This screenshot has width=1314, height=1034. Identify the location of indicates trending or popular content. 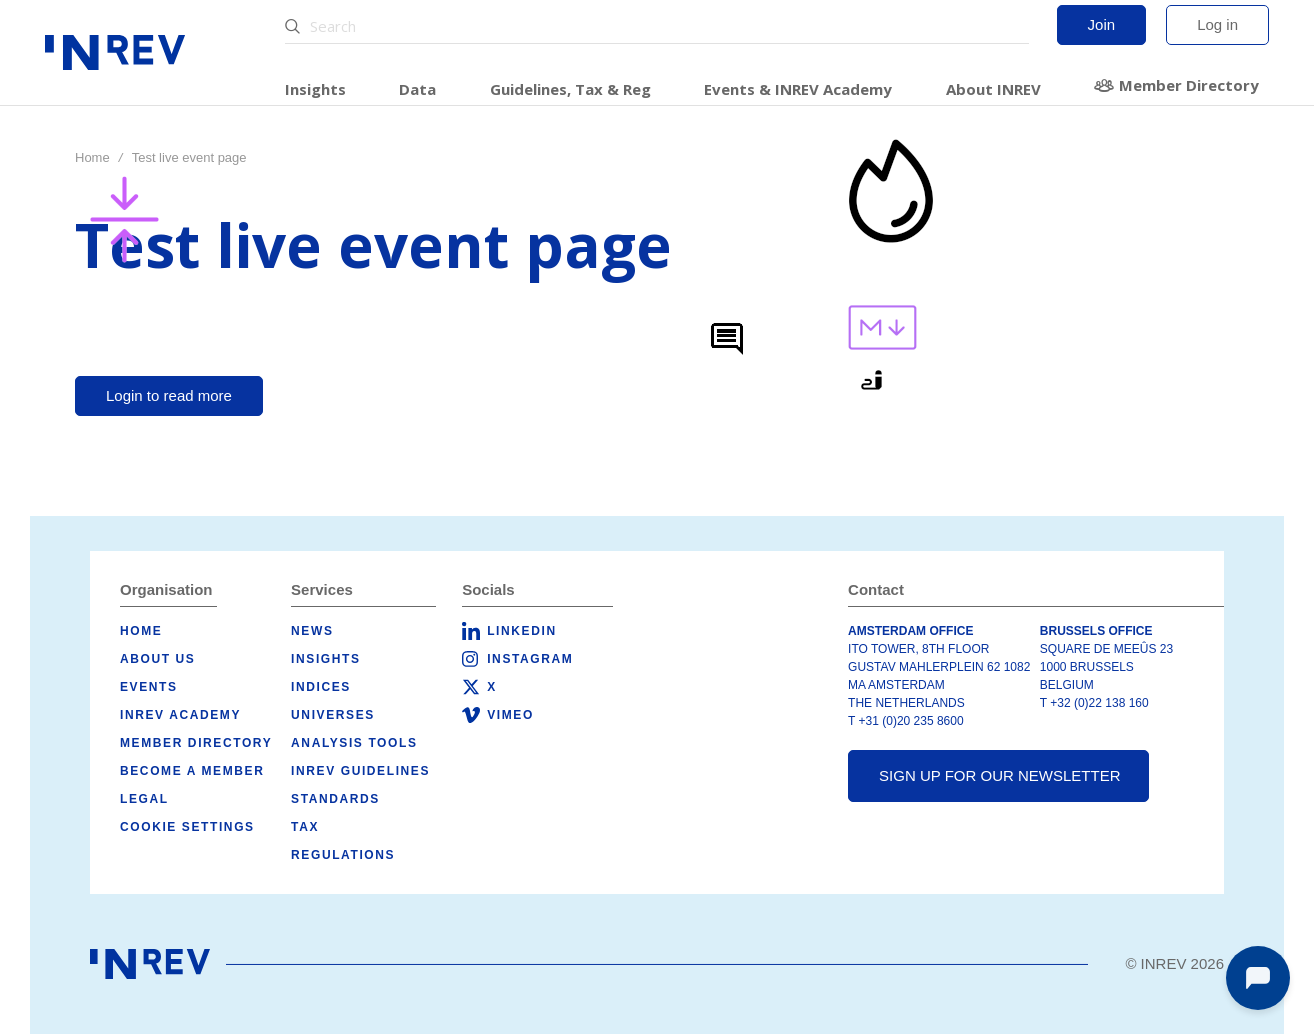
(891, 193).